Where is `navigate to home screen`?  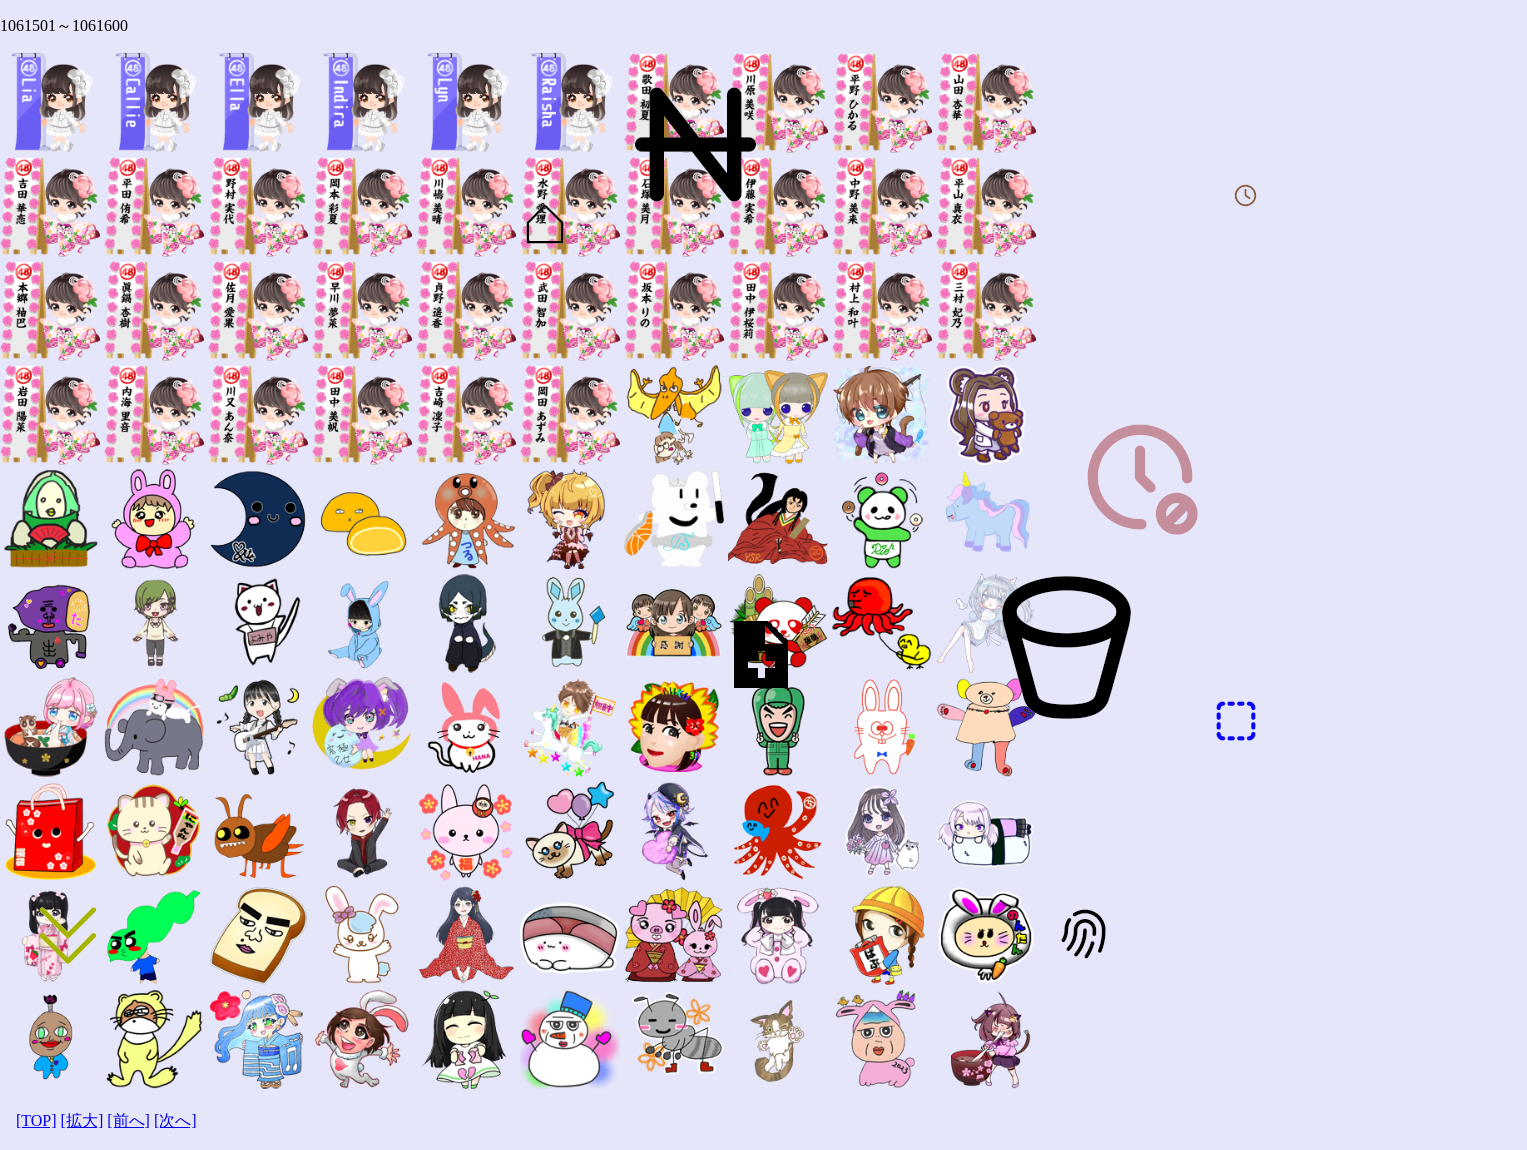
navigate to home screen is located at coordinates (545, 225).